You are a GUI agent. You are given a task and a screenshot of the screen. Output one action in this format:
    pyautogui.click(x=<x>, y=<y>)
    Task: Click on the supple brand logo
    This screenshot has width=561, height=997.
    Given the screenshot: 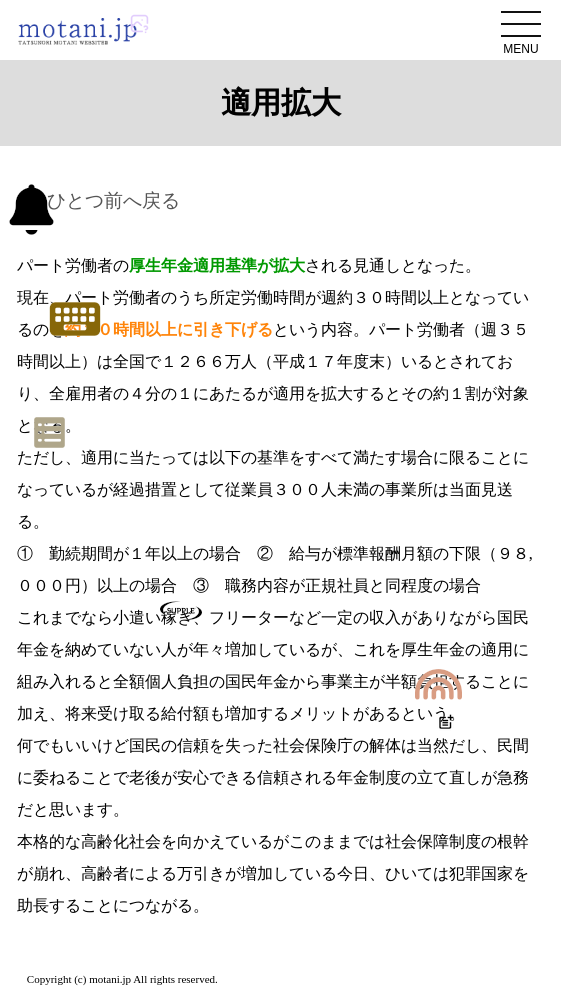 What is the action you would take?
    pyautogui.click(x=181, y=612)
    